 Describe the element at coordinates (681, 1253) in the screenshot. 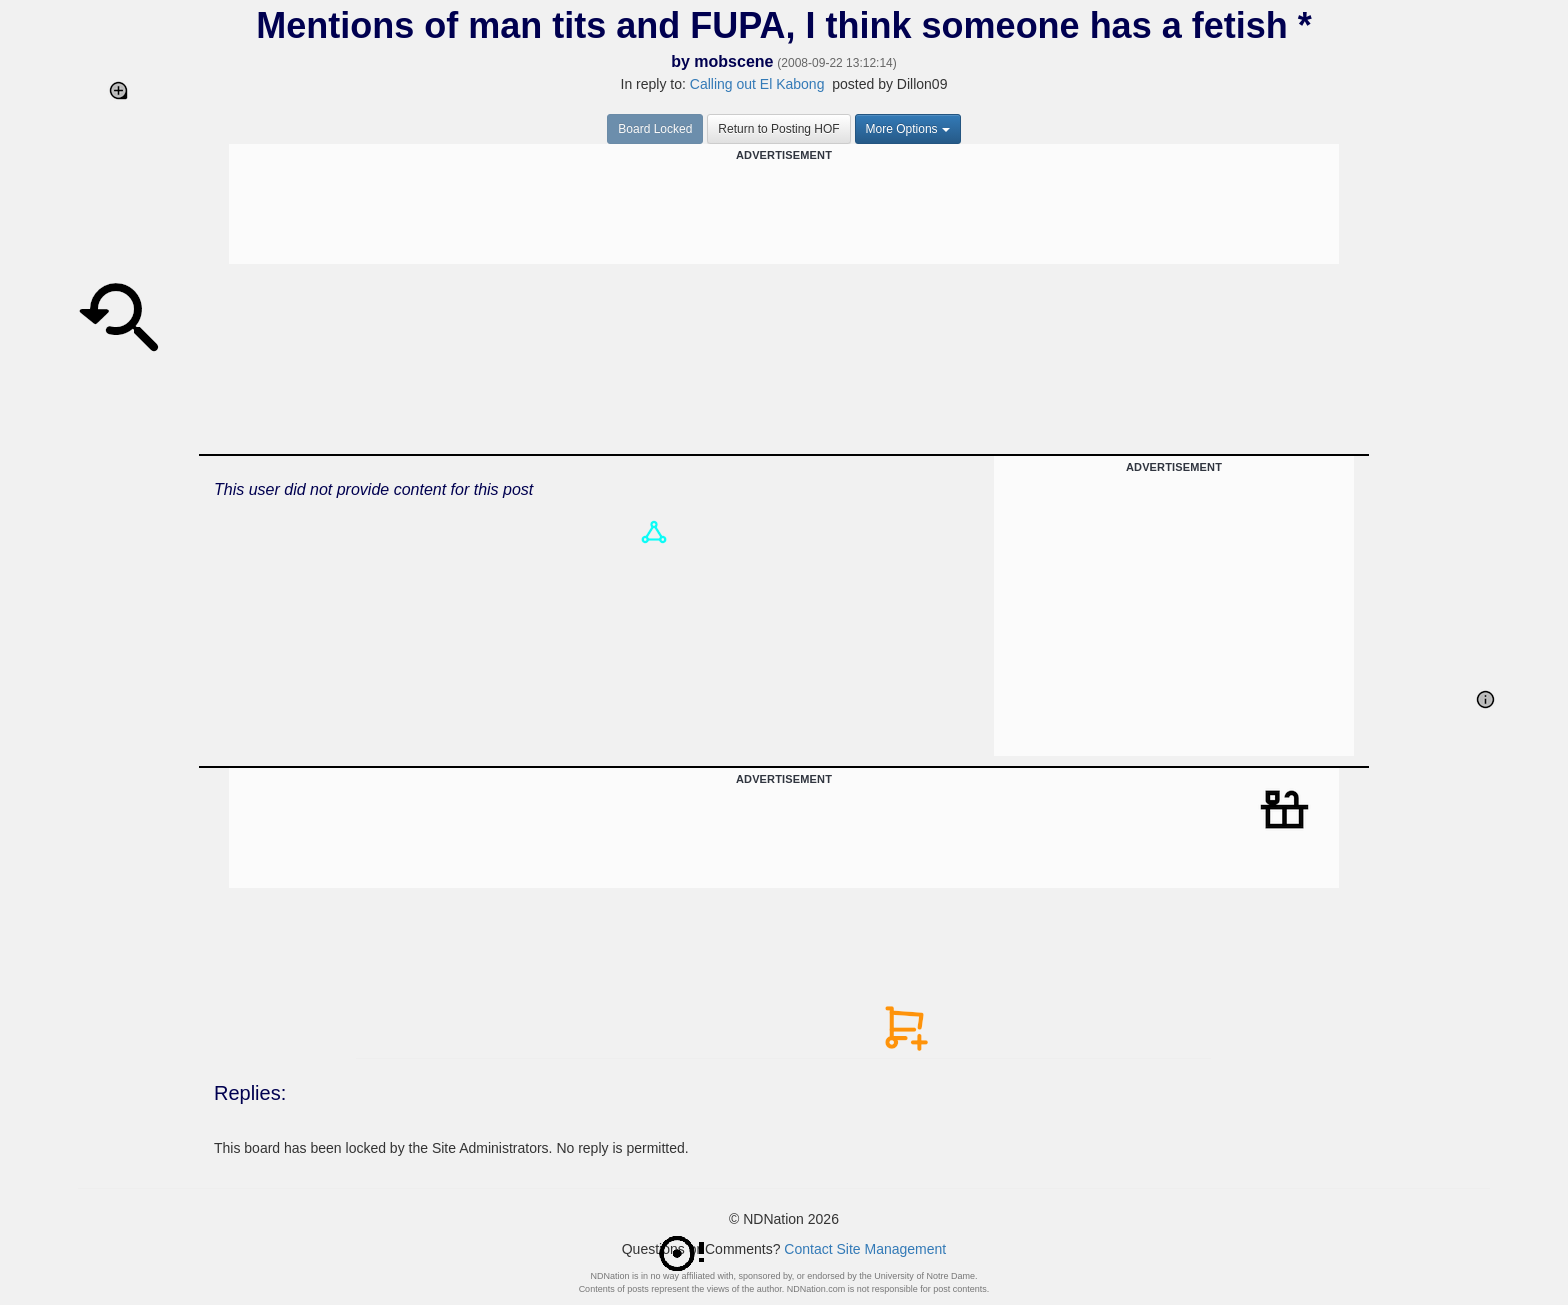

I see `indicates storage disc is full` at that location.